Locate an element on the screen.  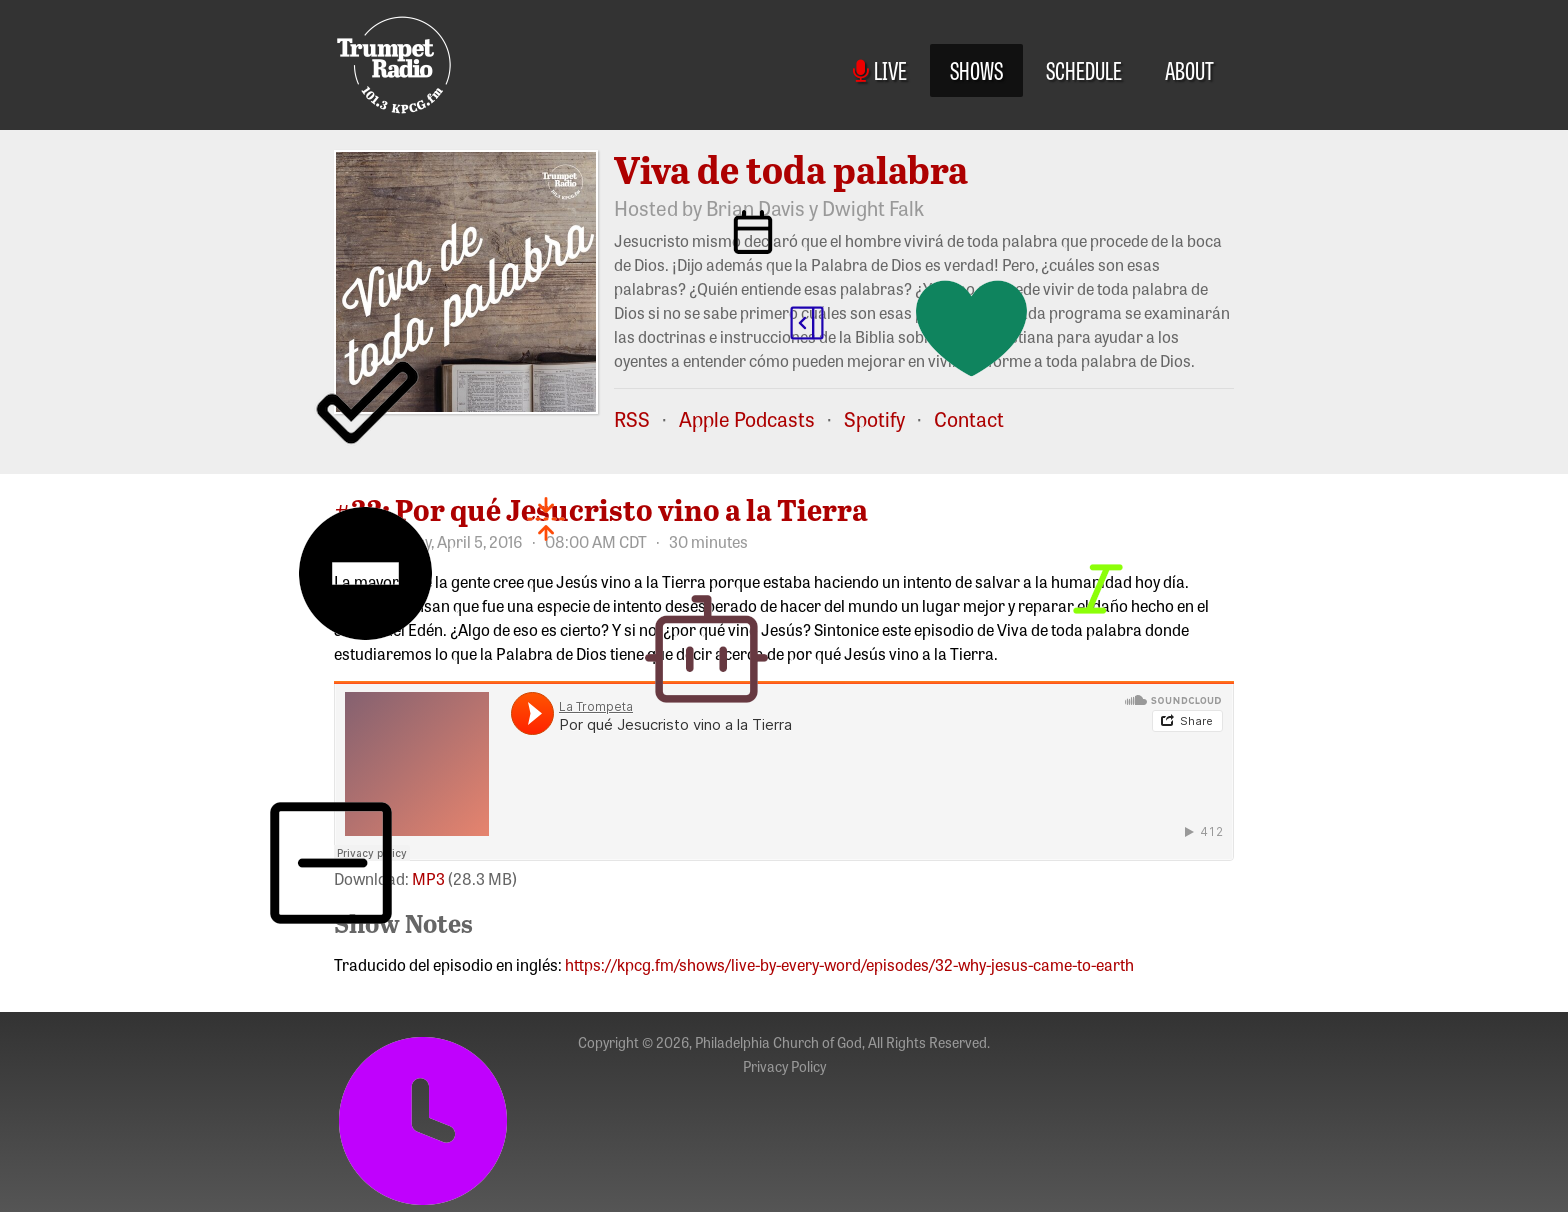
view calendar or scheduled events is located at coordinates (753, 232).